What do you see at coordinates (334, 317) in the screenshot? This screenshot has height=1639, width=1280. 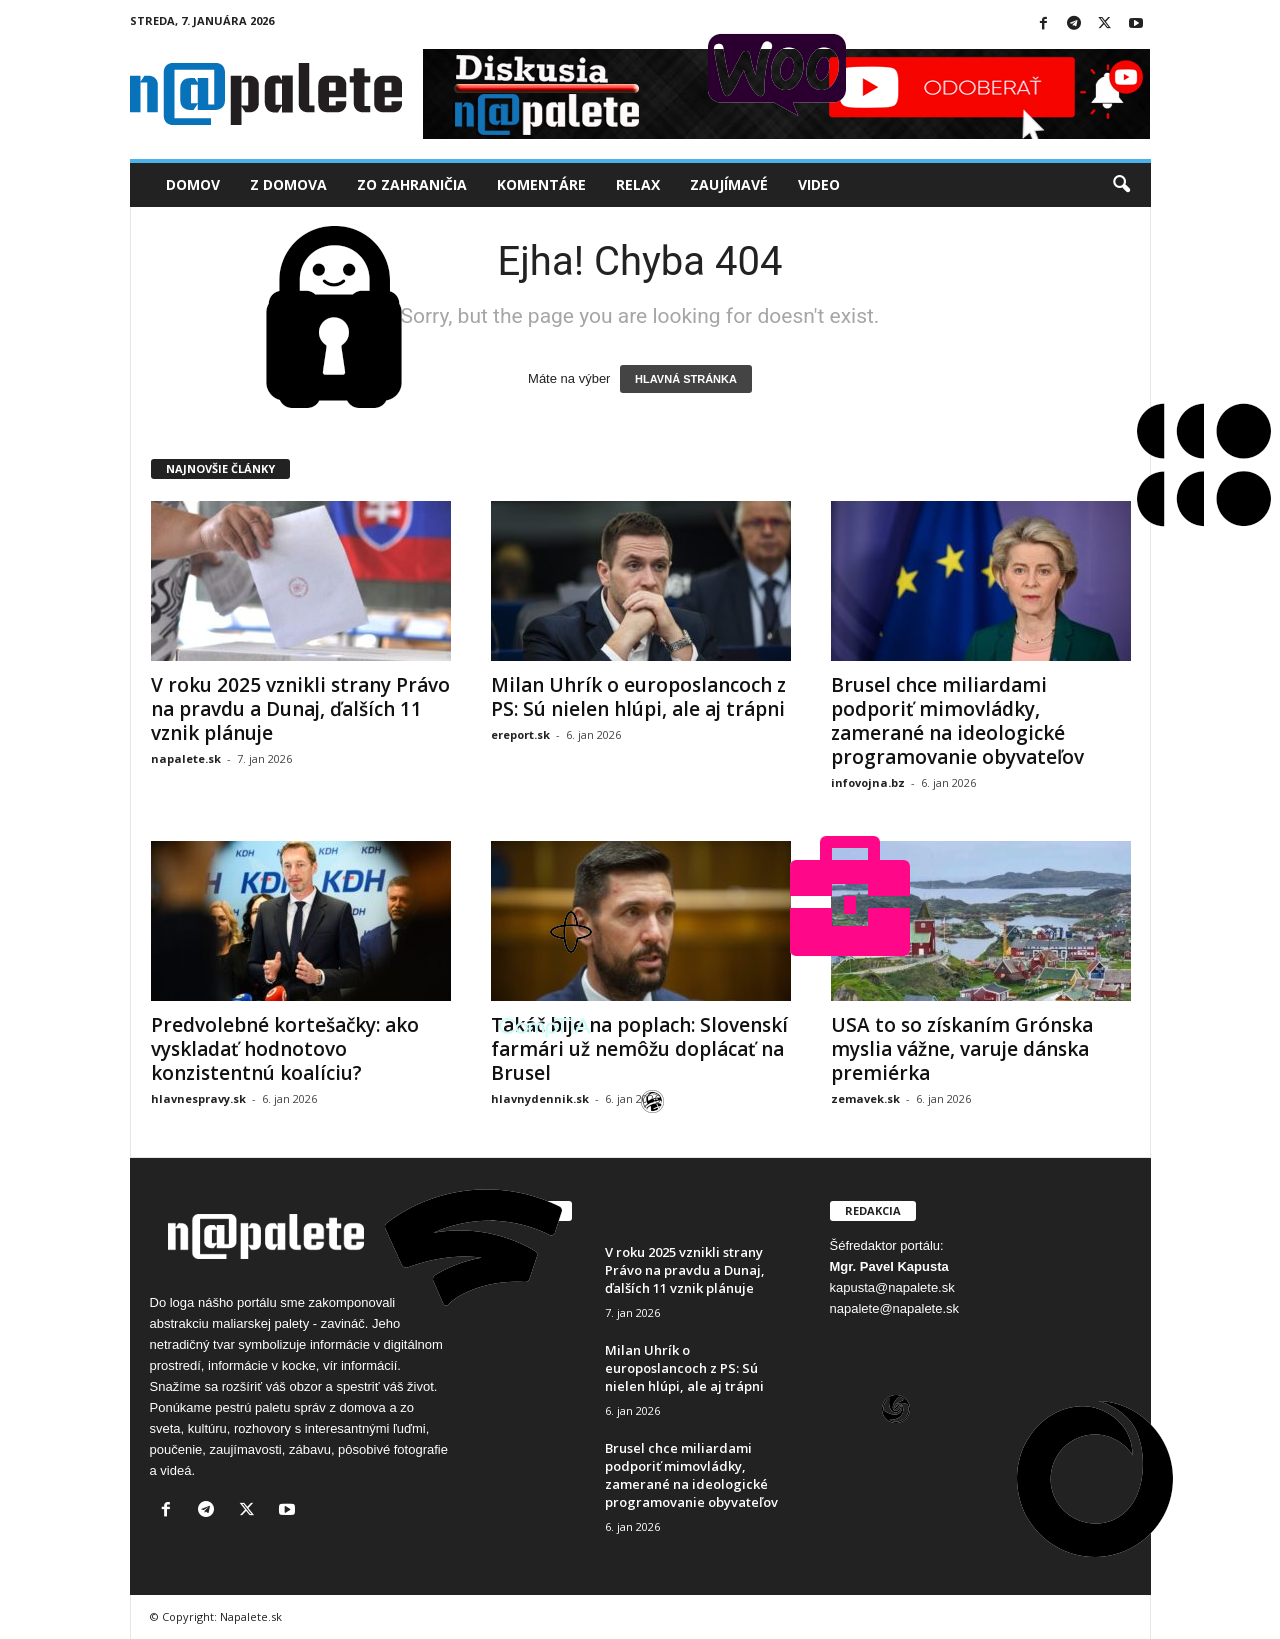 I see `open private internet access vpn app` at bounding box center [334, 317].